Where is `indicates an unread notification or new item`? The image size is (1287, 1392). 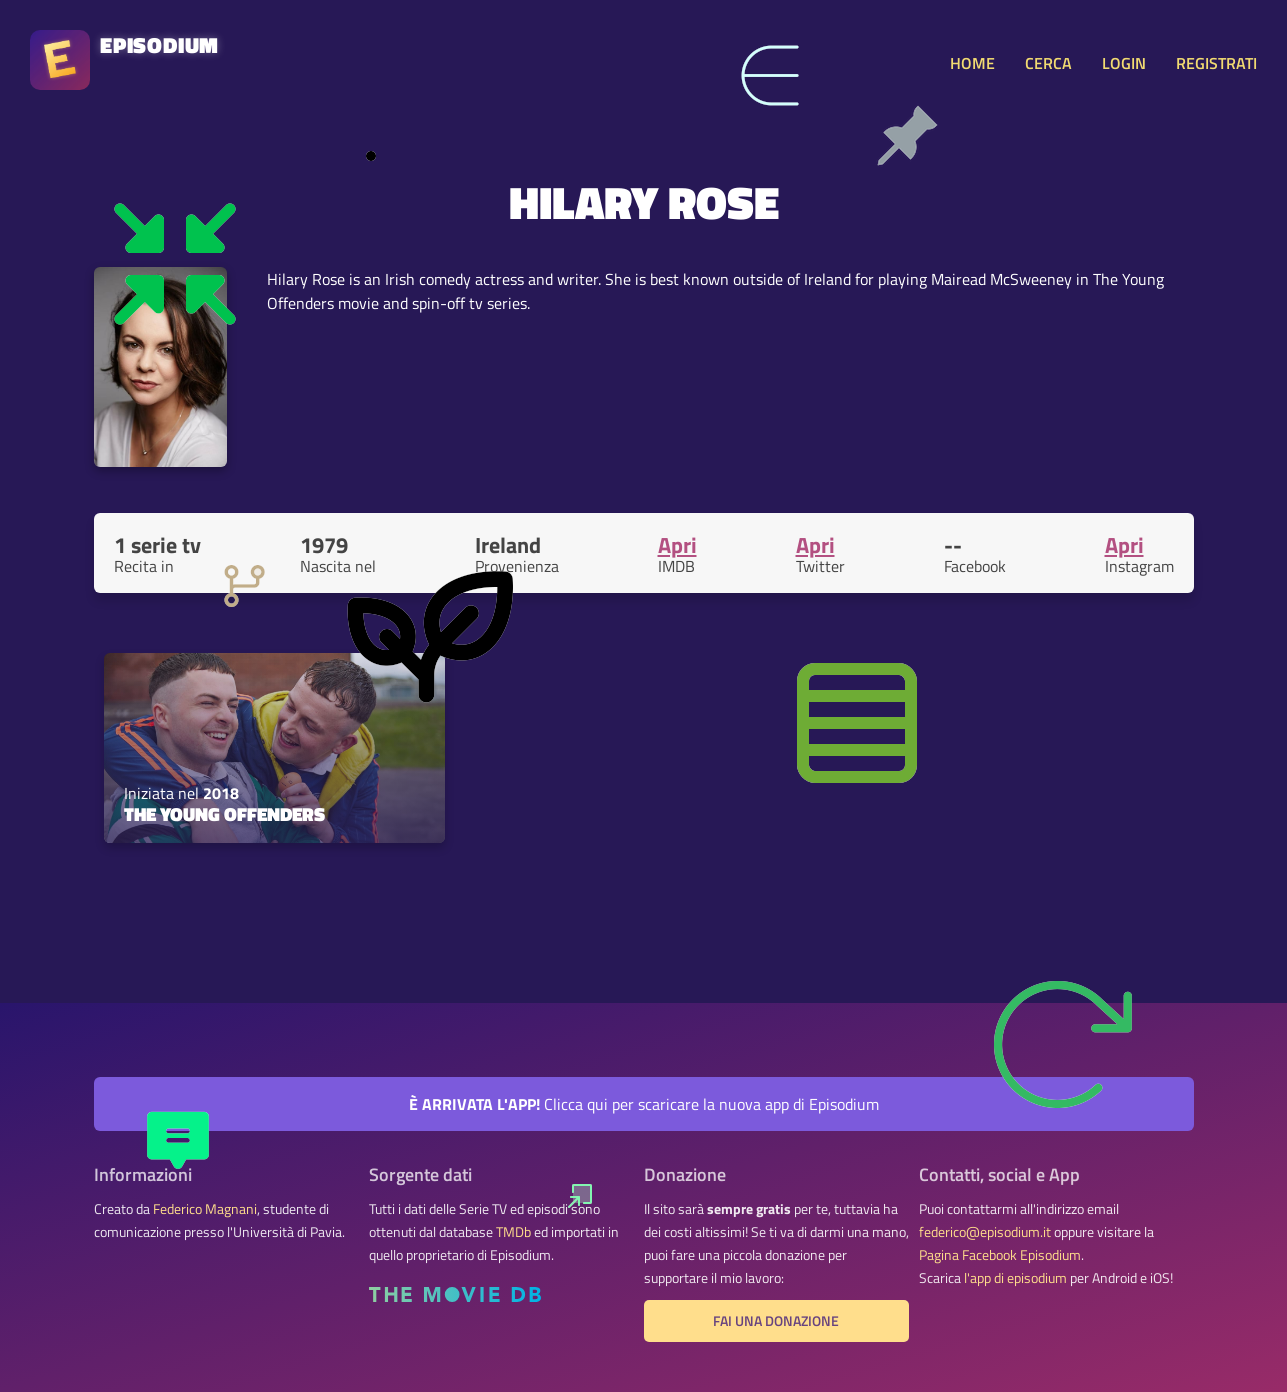 indicates an unread notification or new item is located at coordinates (371, 156).